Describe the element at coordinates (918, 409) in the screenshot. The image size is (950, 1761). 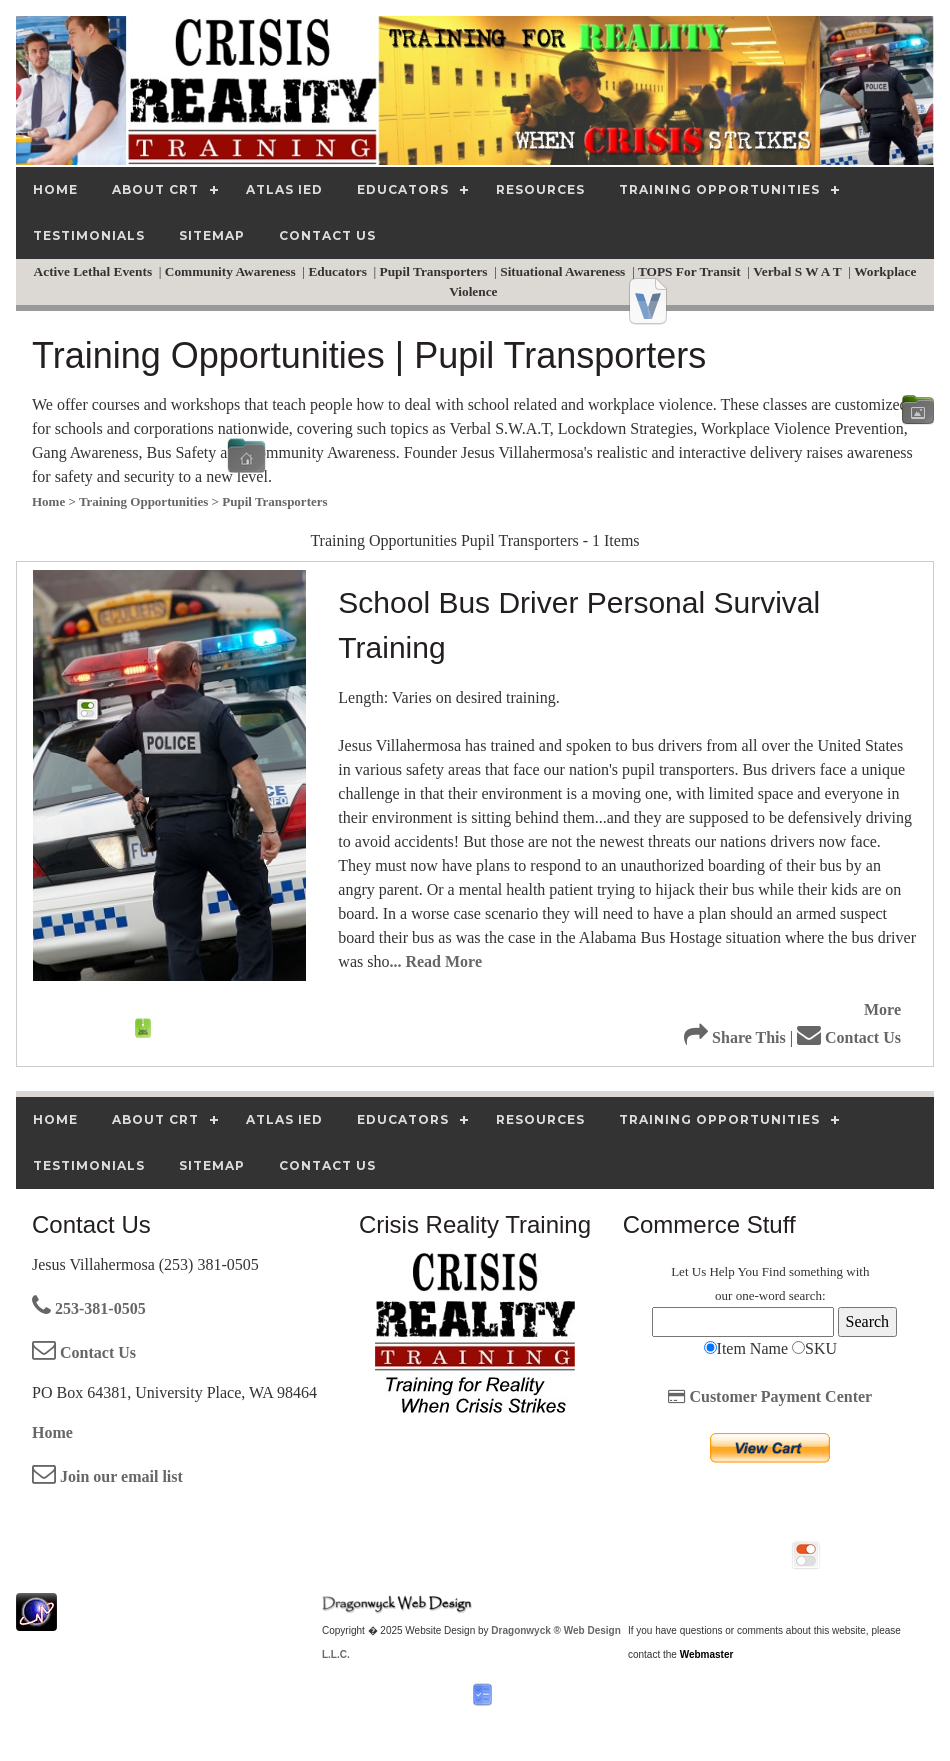
I see `open your pictures folder` at that location.